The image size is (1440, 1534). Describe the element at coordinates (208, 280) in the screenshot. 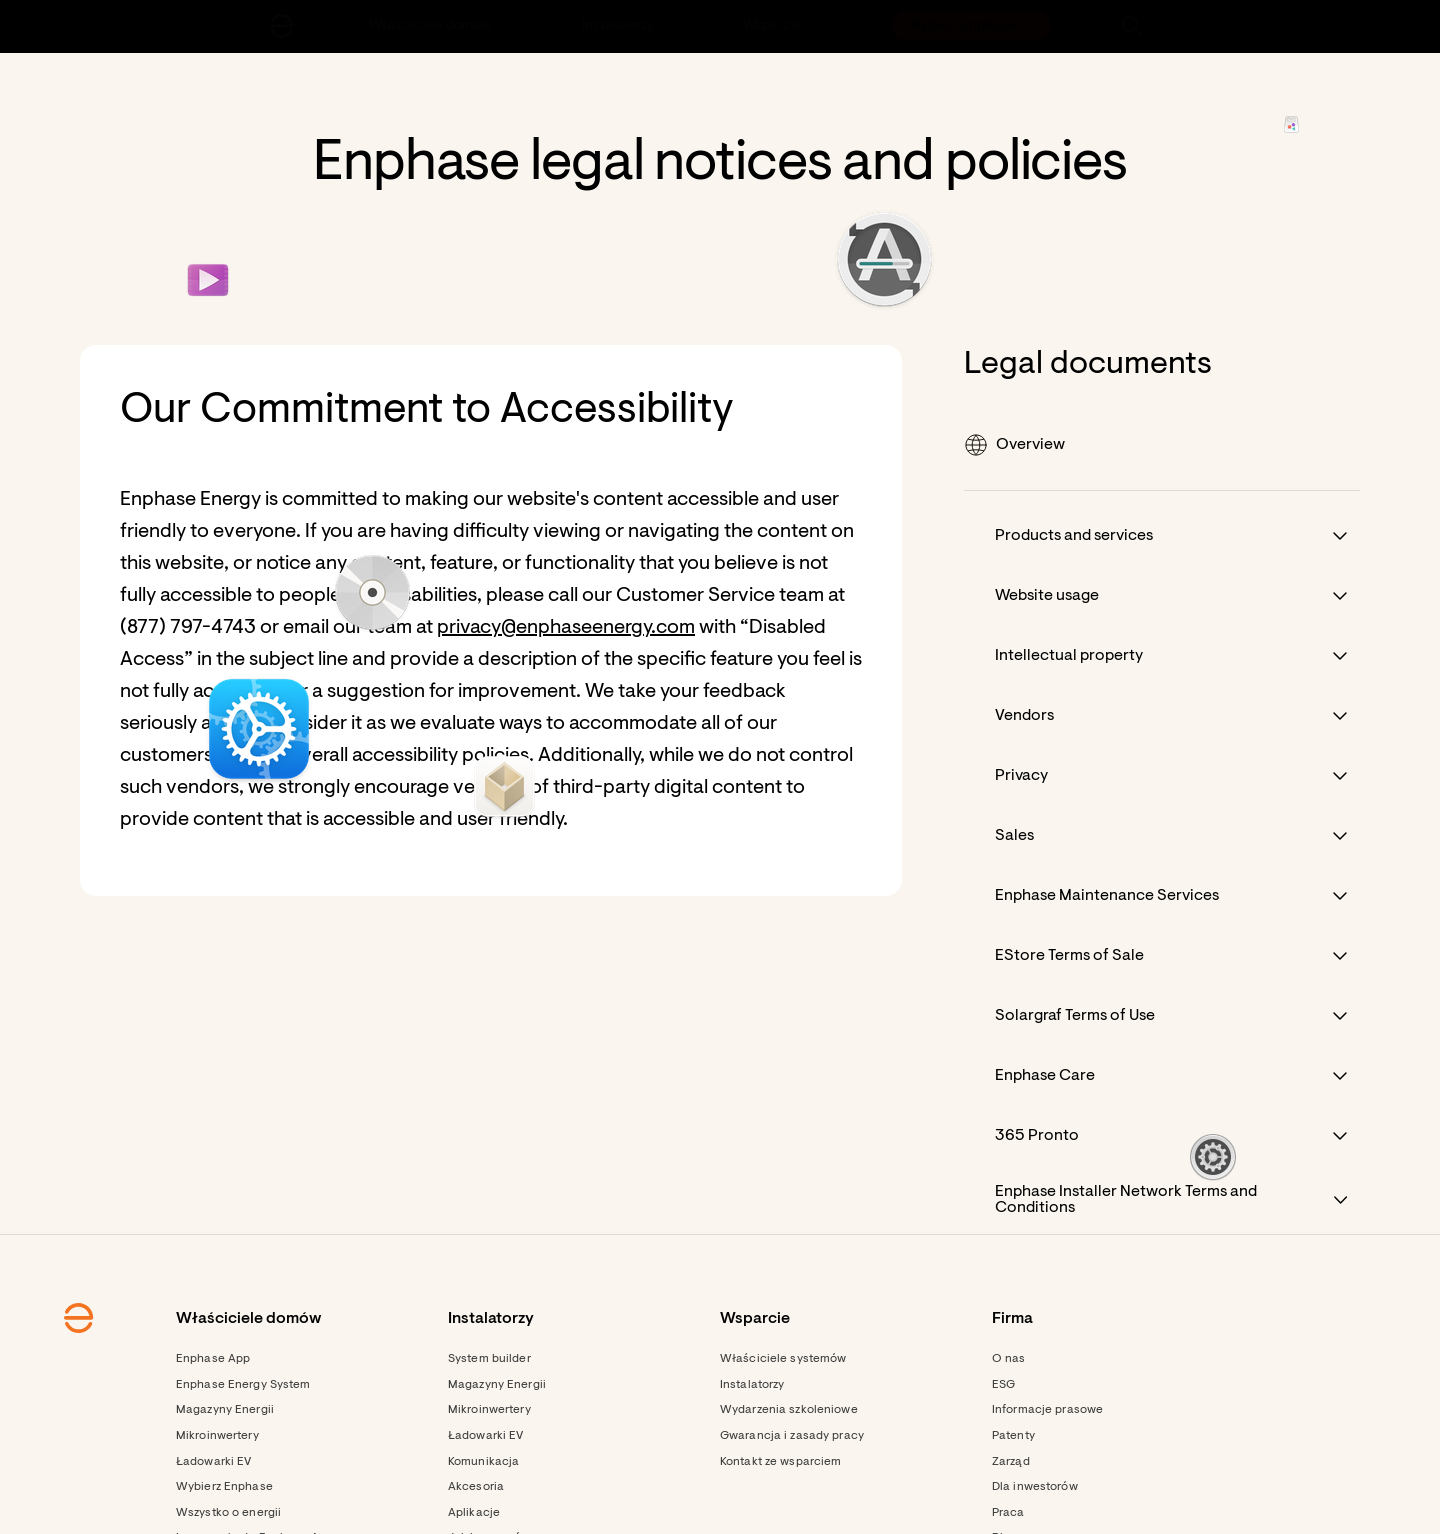

I see `open the GNOME Videos (Totem) media player` at that location.